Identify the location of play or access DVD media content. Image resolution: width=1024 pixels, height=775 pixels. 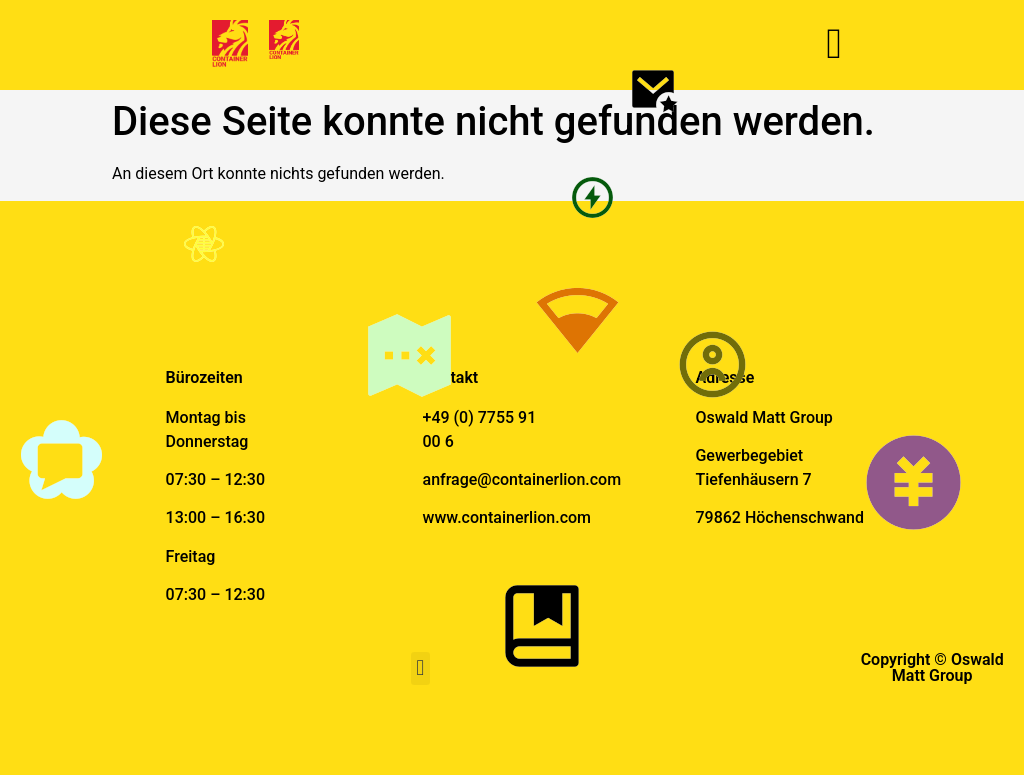
(592, 197).